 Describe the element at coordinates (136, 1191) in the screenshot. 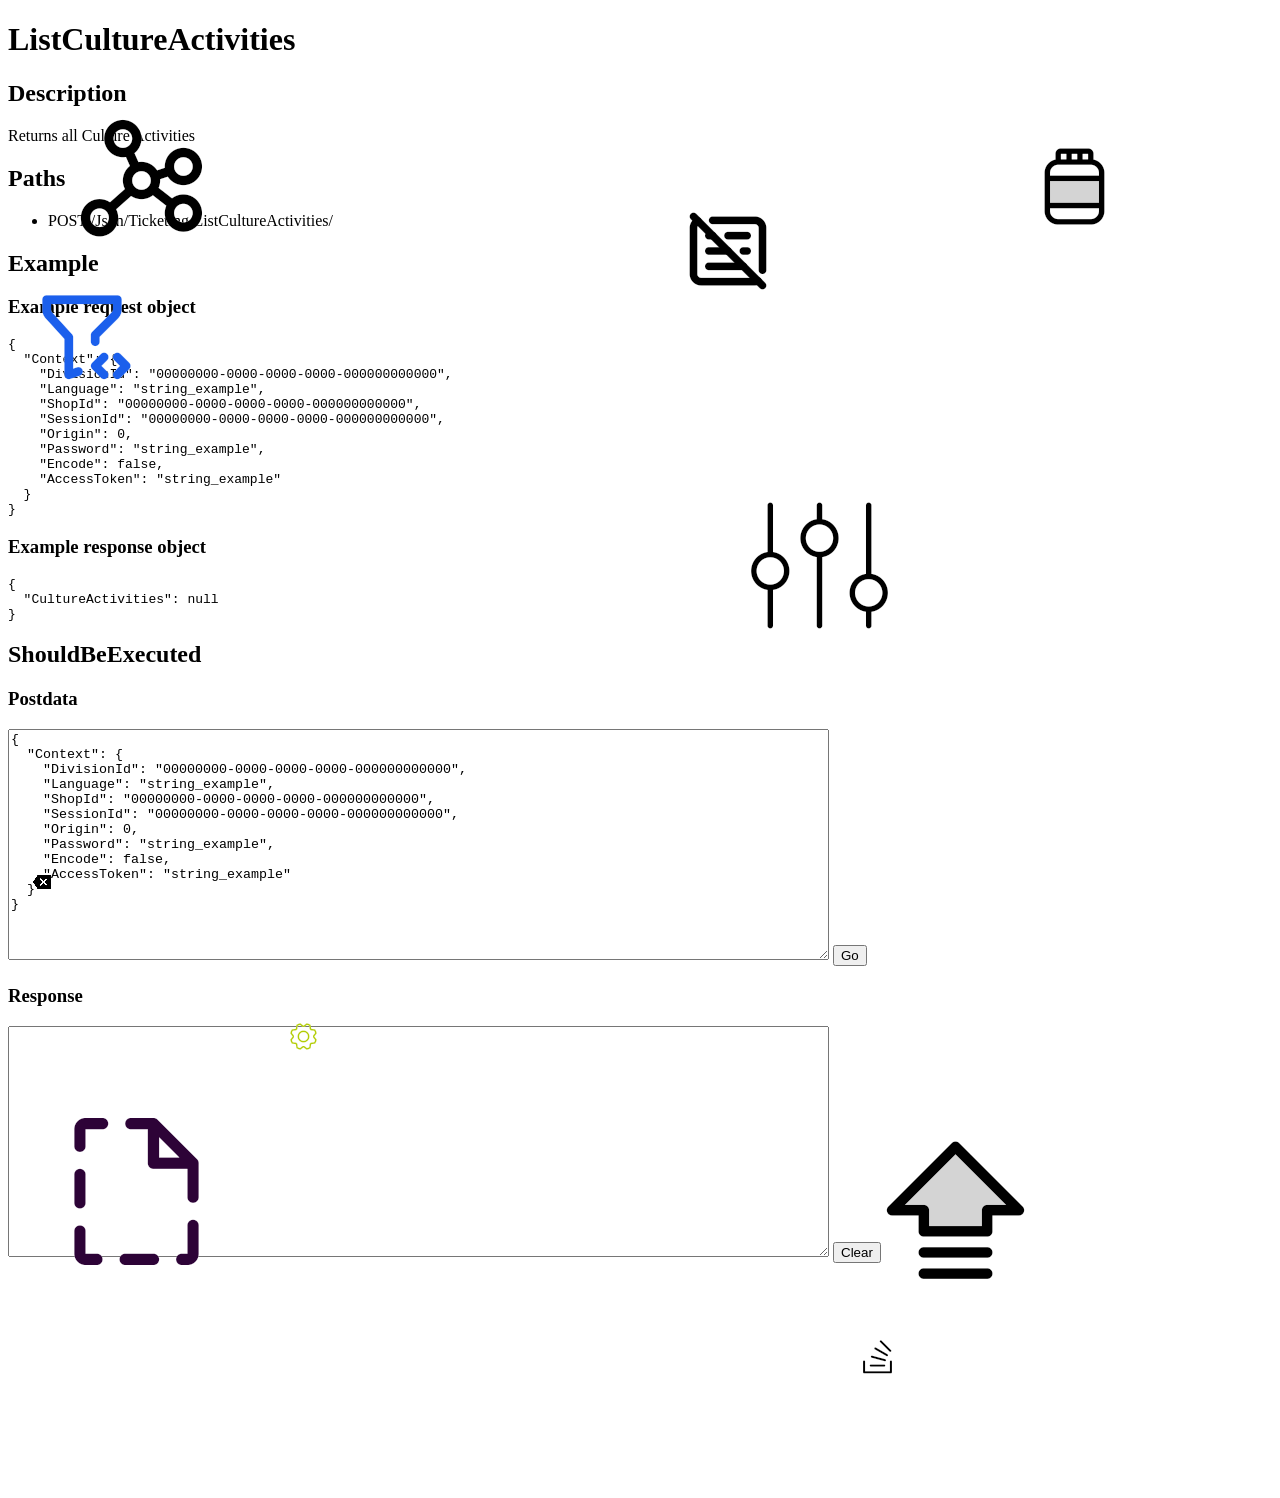

I see `indicates a draft or incomplete file` at that location.